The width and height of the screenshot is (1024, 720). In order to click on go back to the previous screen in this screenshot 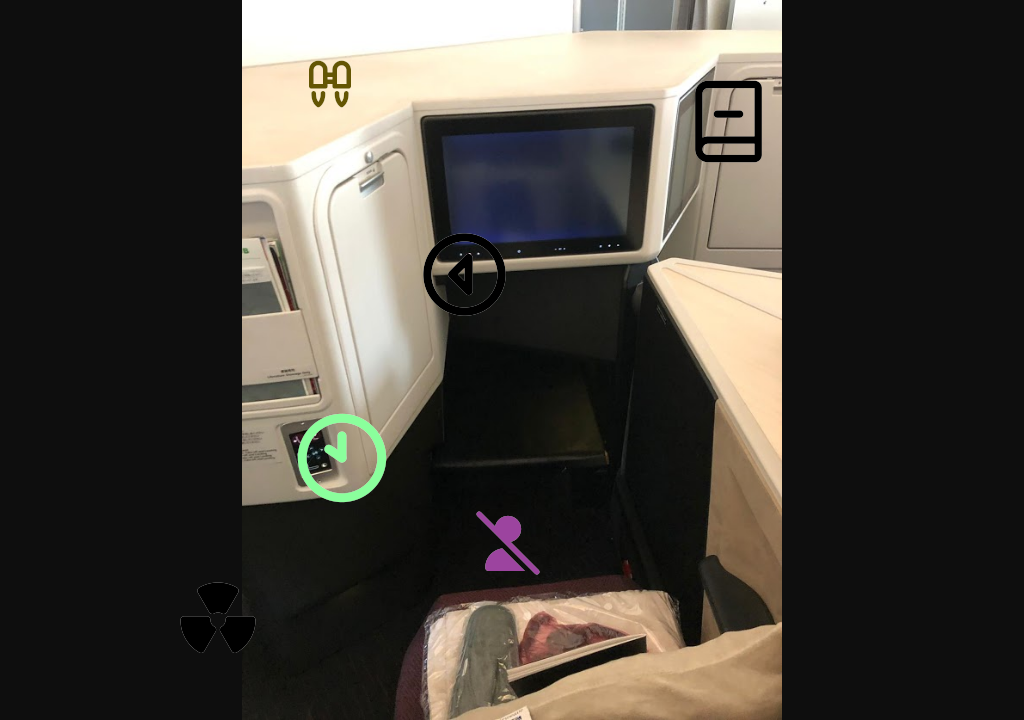, I will do `click(464, 274)`.